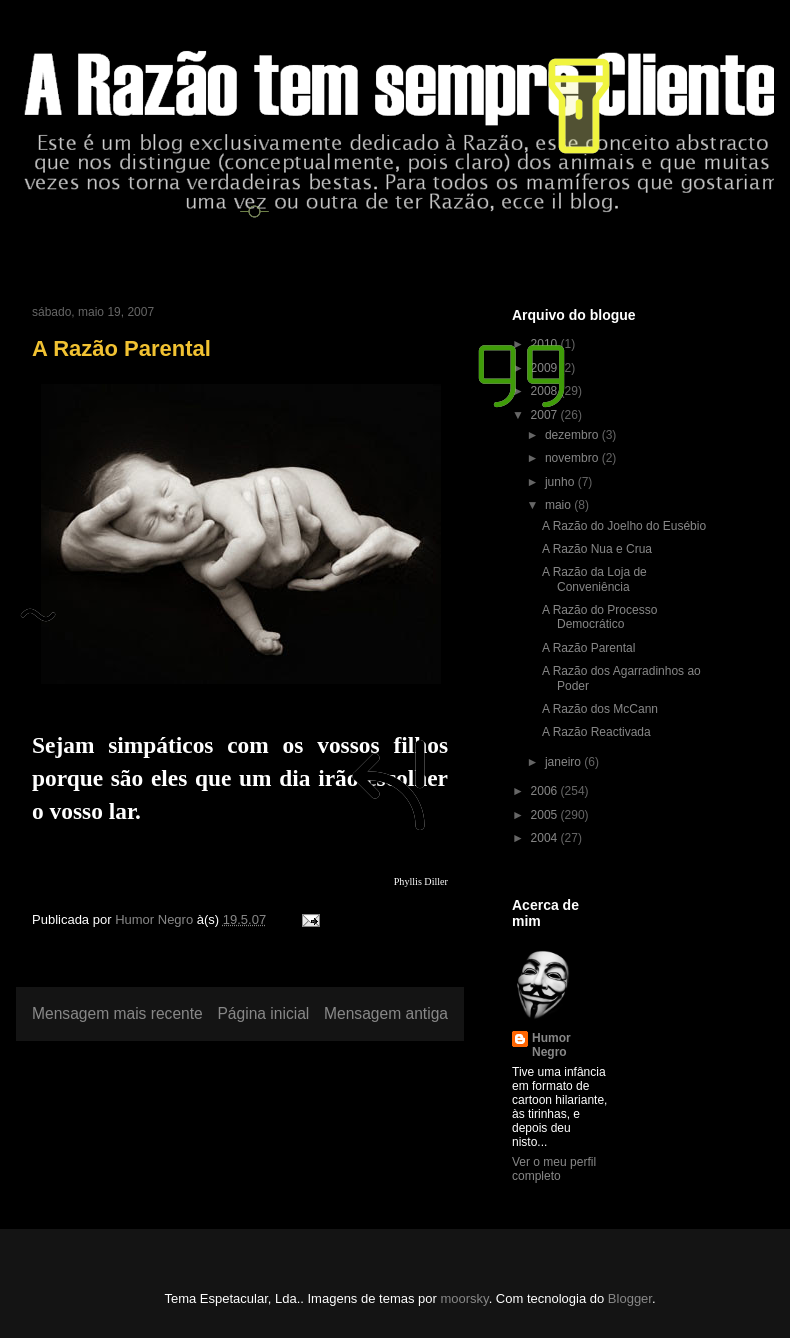 This screenshot has width=790, height=1338. I want to click on insert a block quote, so click(521, 374).